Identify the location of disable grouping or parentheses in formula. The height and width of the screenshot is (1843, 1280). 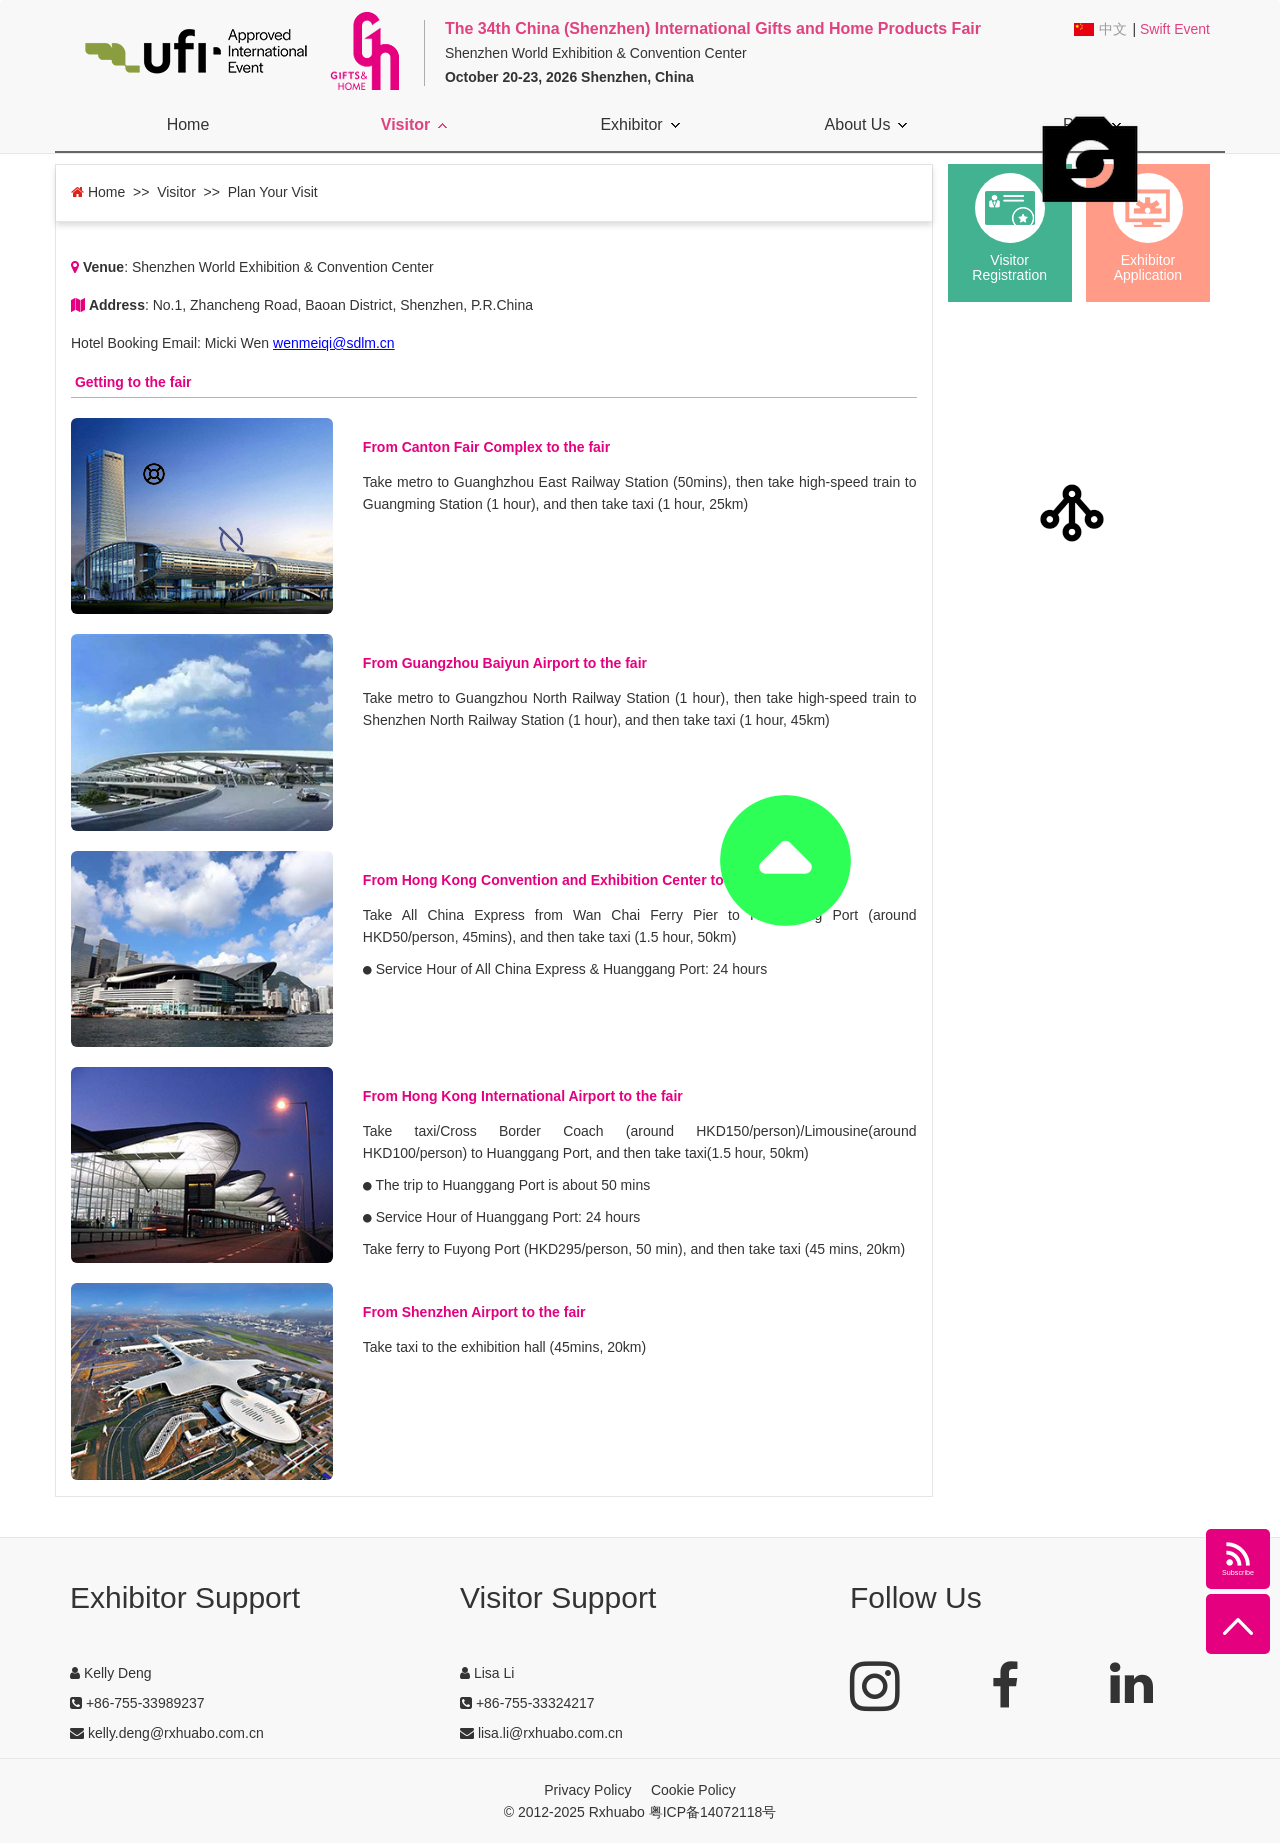
(231, 539).